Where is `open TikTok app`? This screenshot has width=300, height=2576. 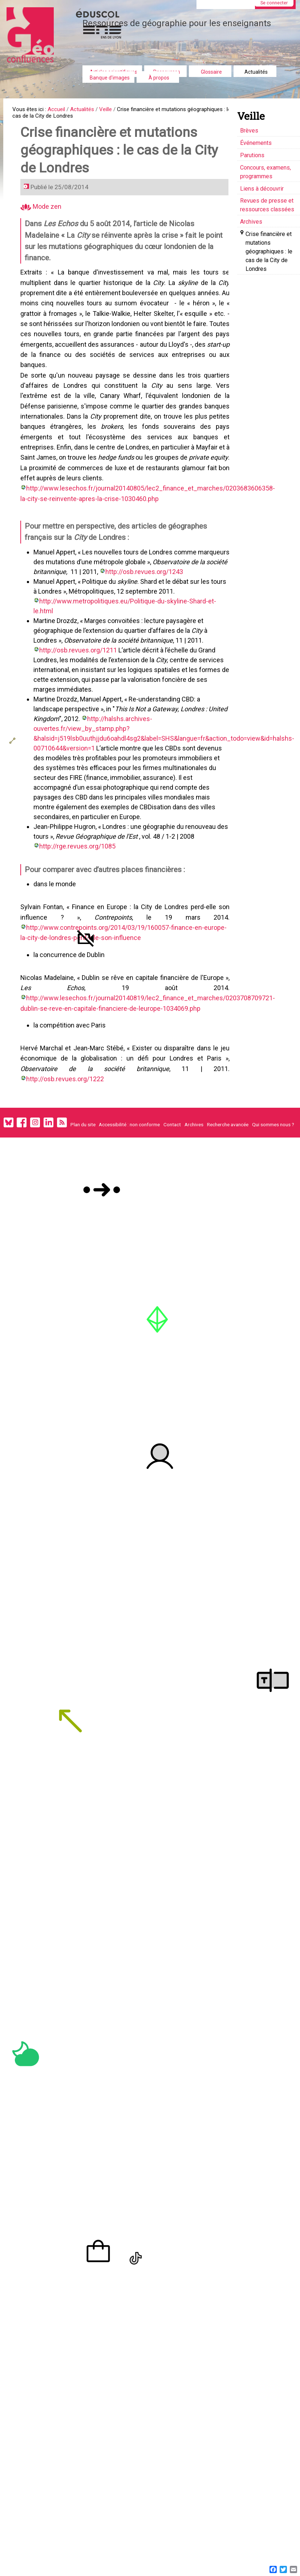
open TikTok app is located at coordinates (135, 2258).